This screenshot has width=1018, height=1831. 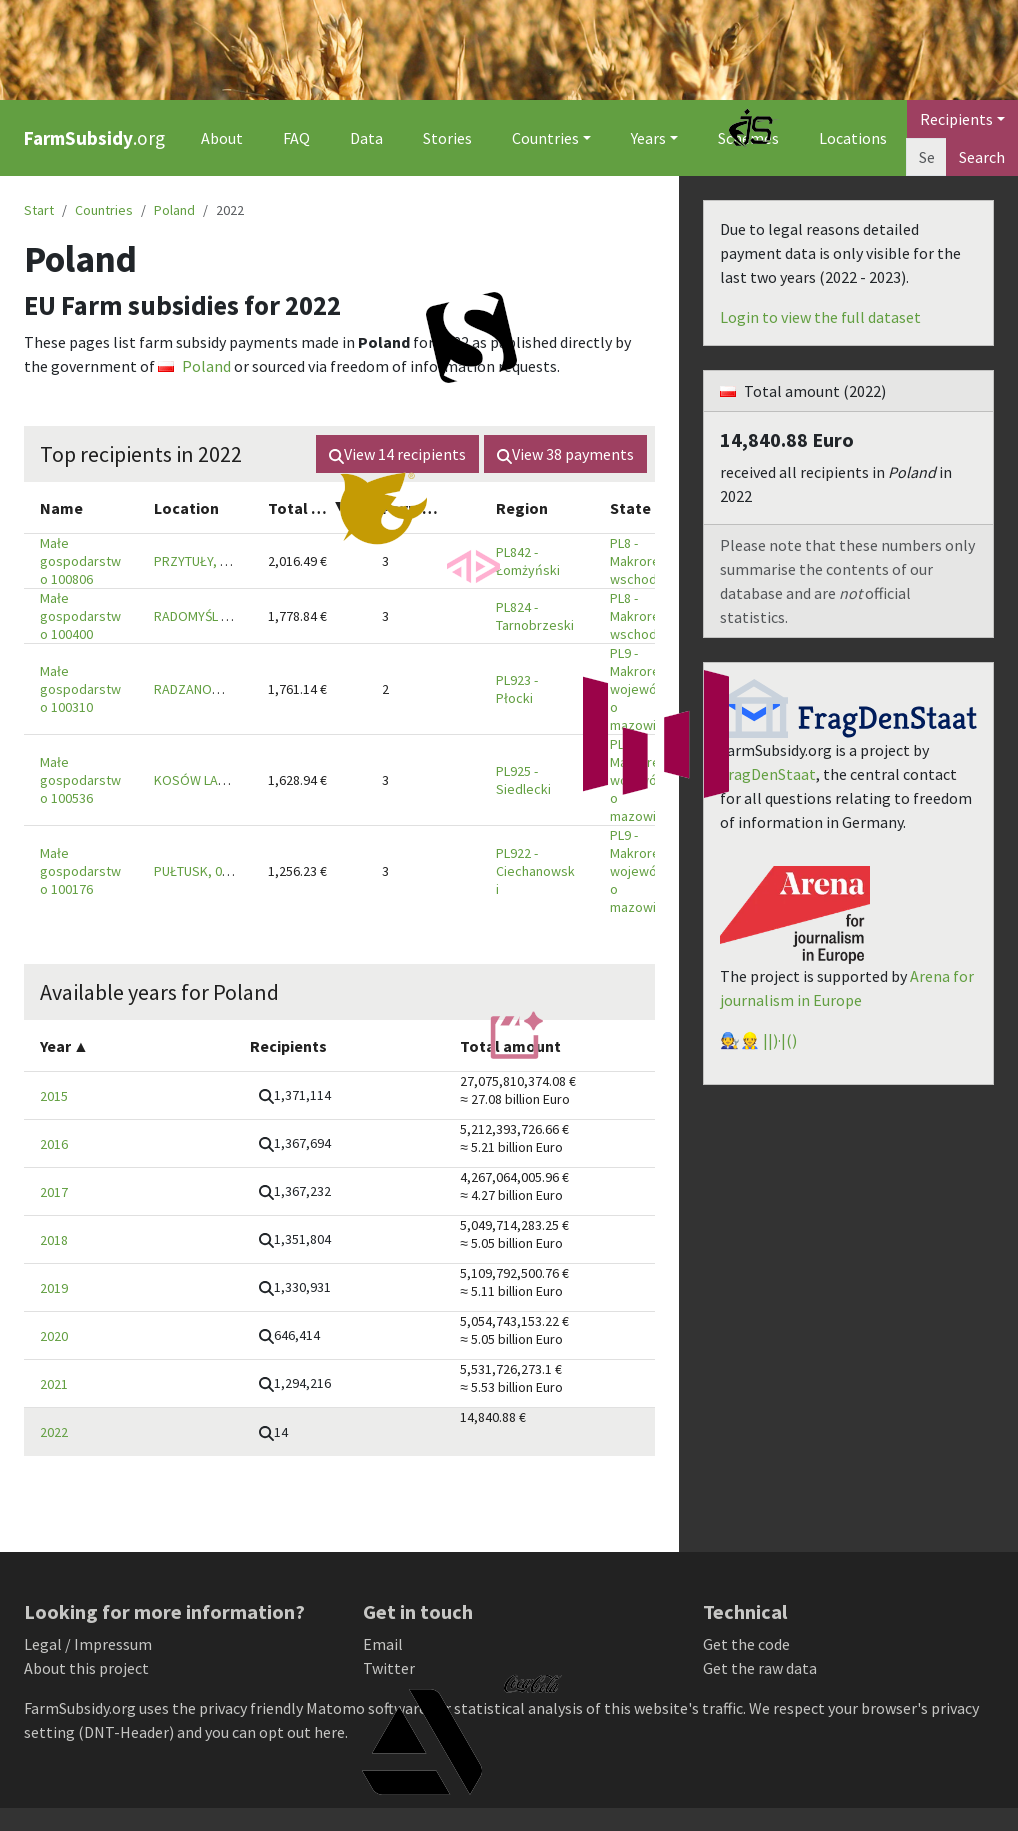 I want to click on bytedance company logo, so click(x=656, y=734).